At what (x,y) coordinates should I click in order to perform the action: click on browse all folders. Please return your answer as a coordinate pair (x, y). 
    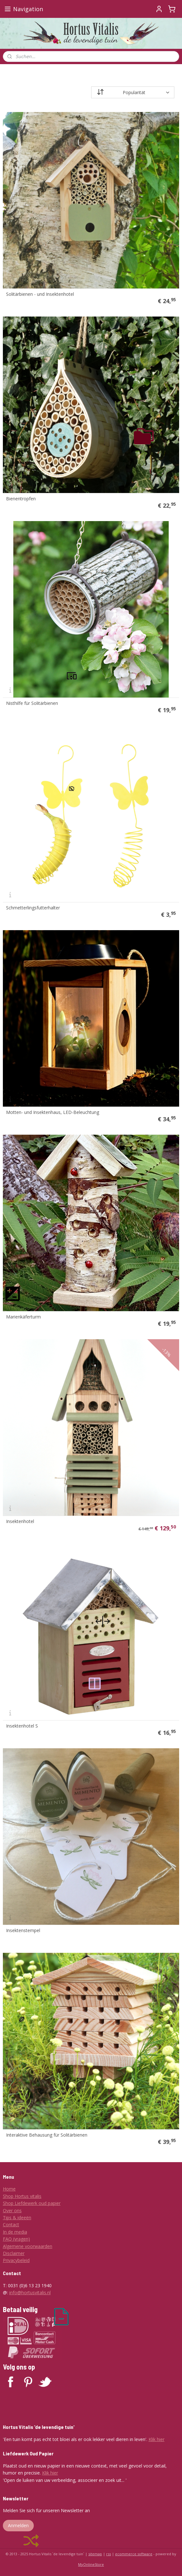
    Looking at the image, I should click on (143, 436).